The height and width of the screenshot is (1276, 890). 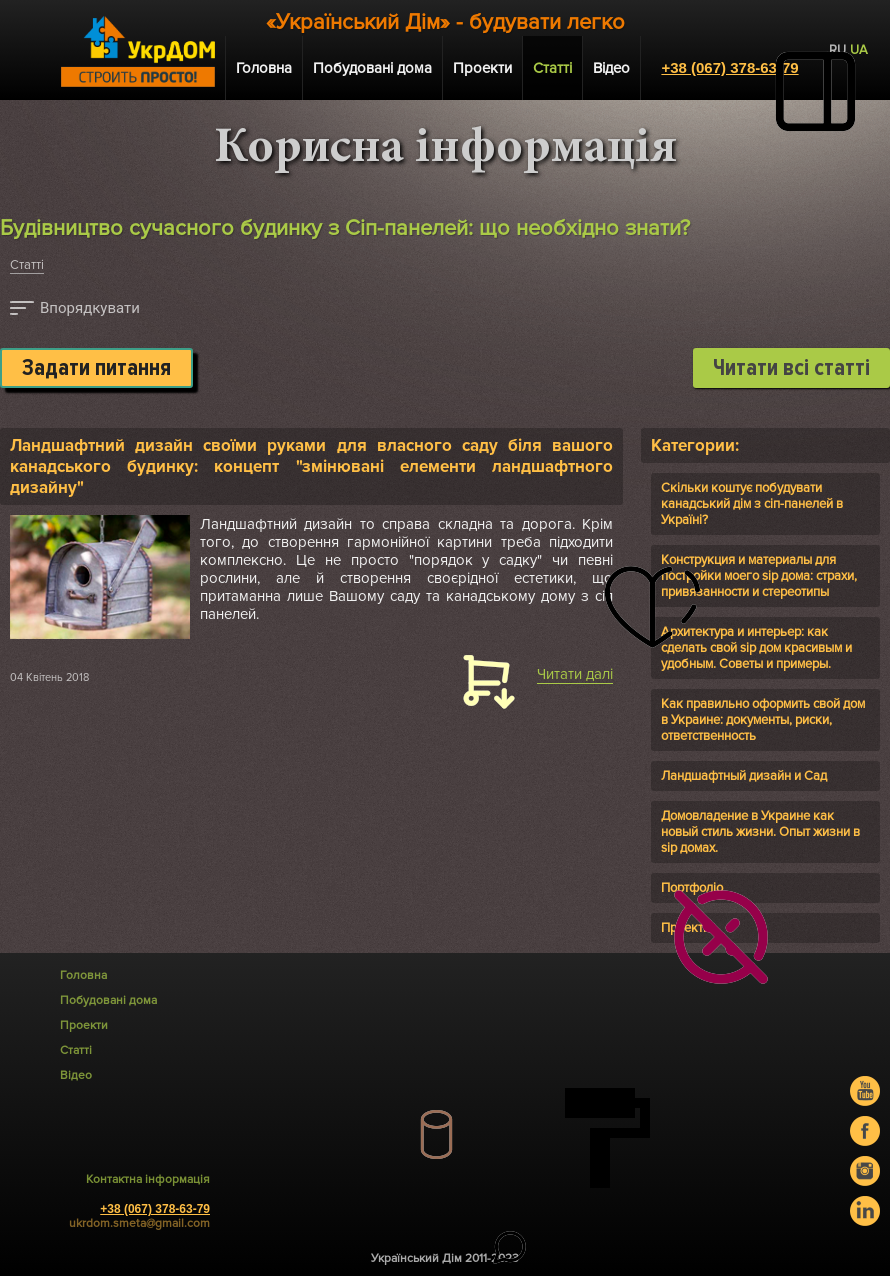 I want to click on indicates partial like or favorite status, so click(x=652, y=603).